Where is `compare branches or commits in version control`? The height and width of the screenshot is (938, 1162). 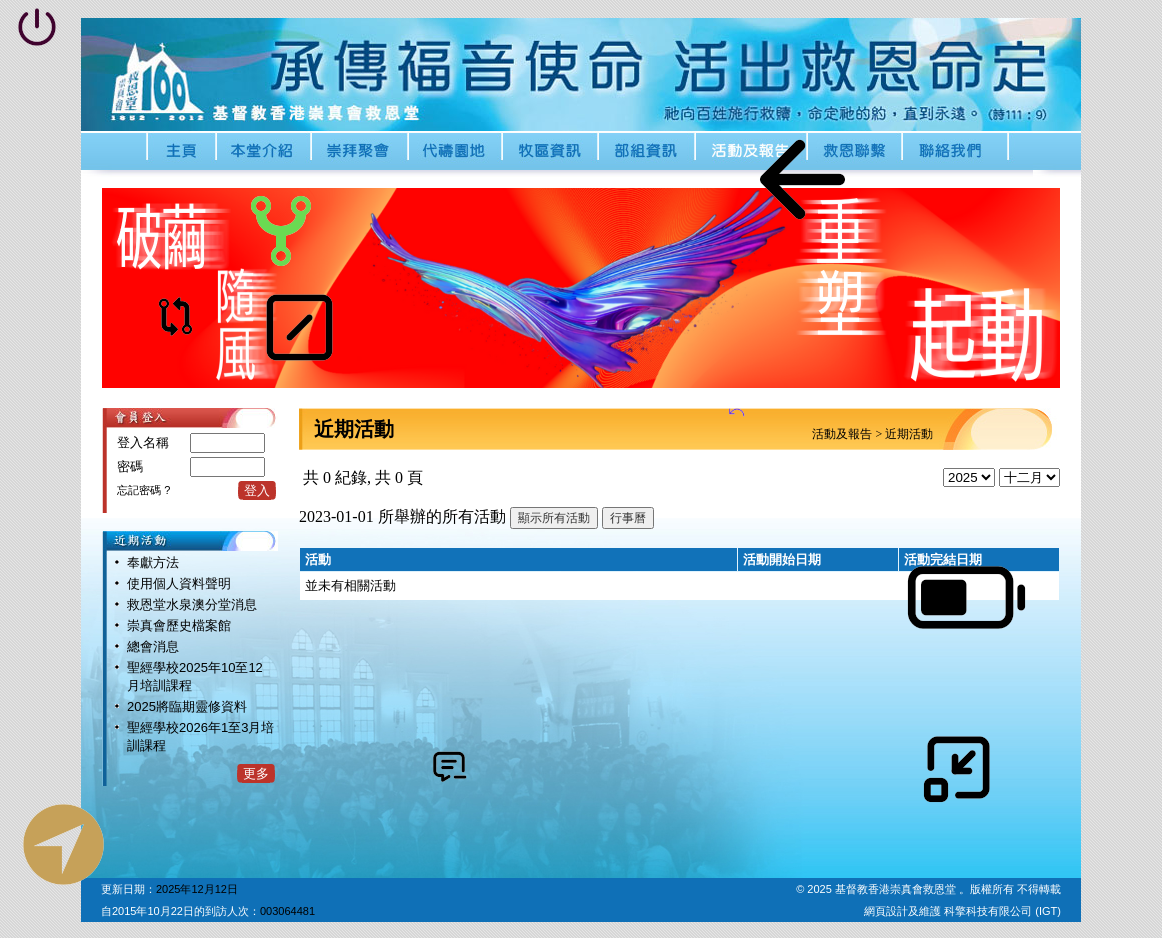 compare branches or commits in version control is located at coordinates (175, 316).